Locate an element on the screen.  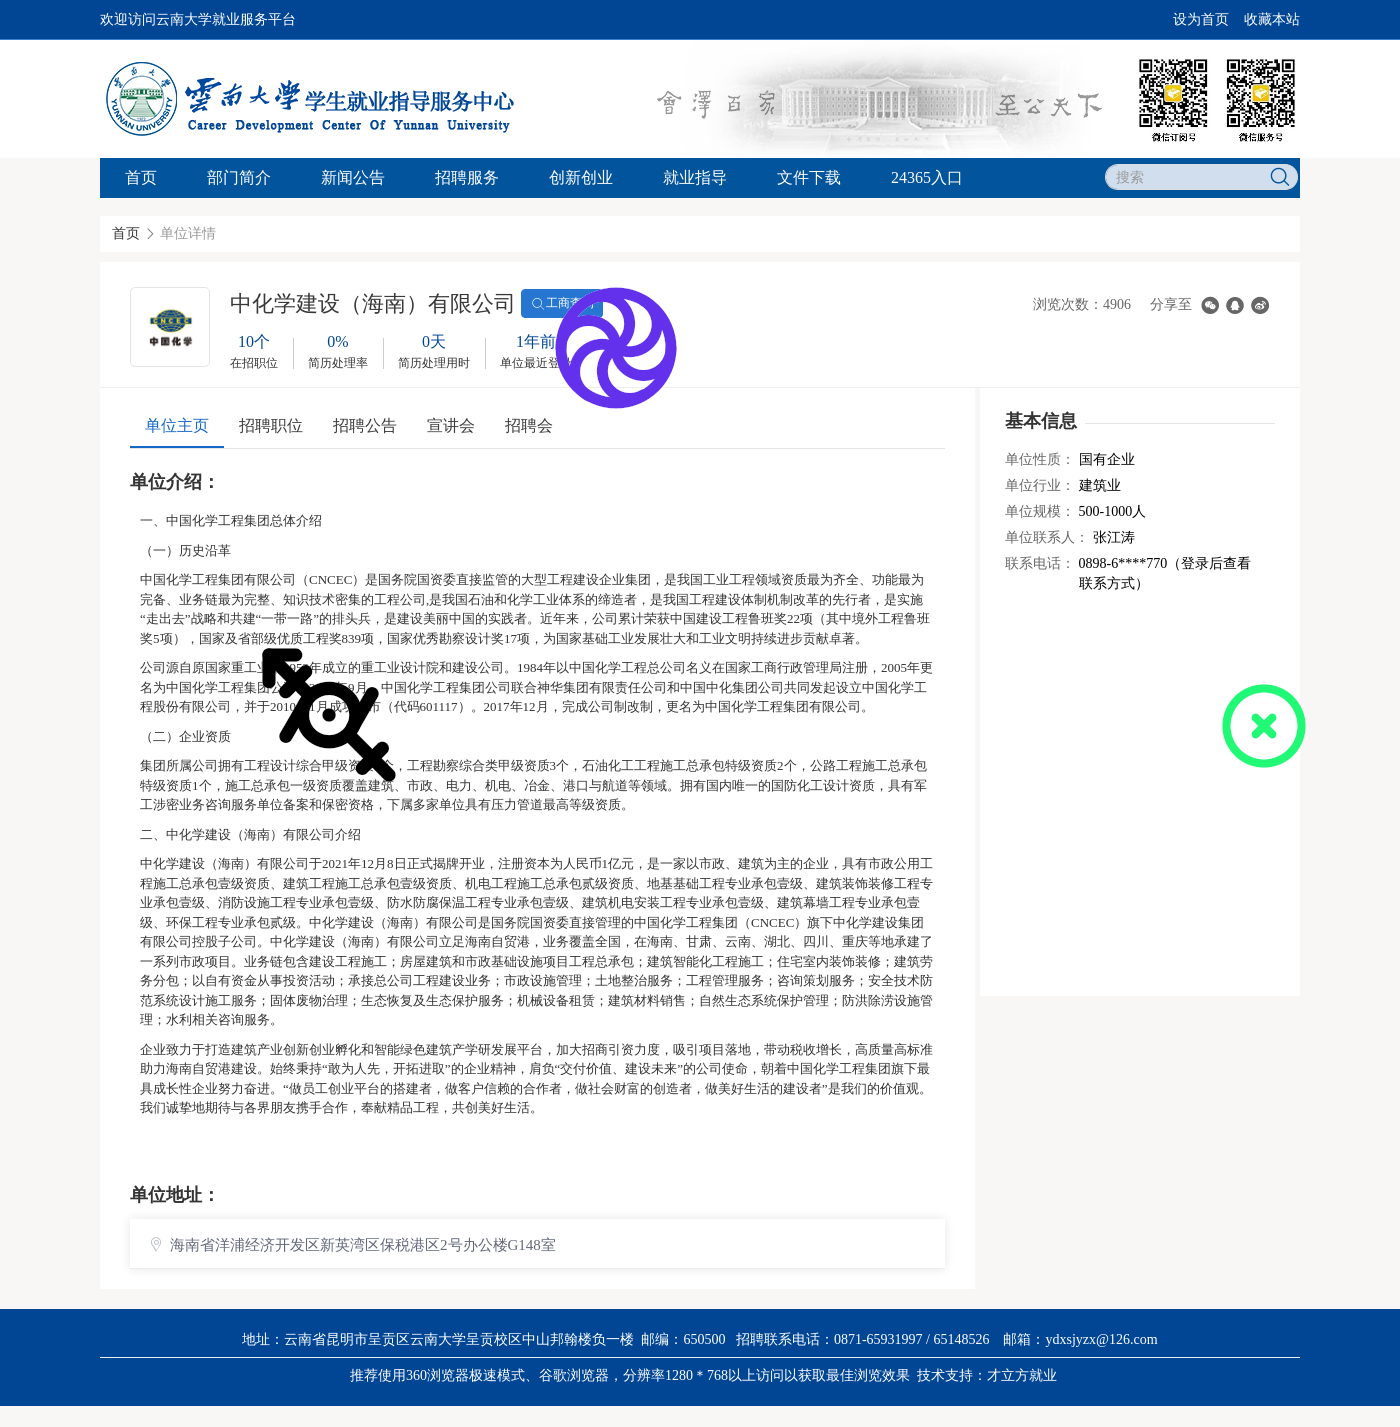
indicates genderfluid identity option is located at coordinates (329, 715).